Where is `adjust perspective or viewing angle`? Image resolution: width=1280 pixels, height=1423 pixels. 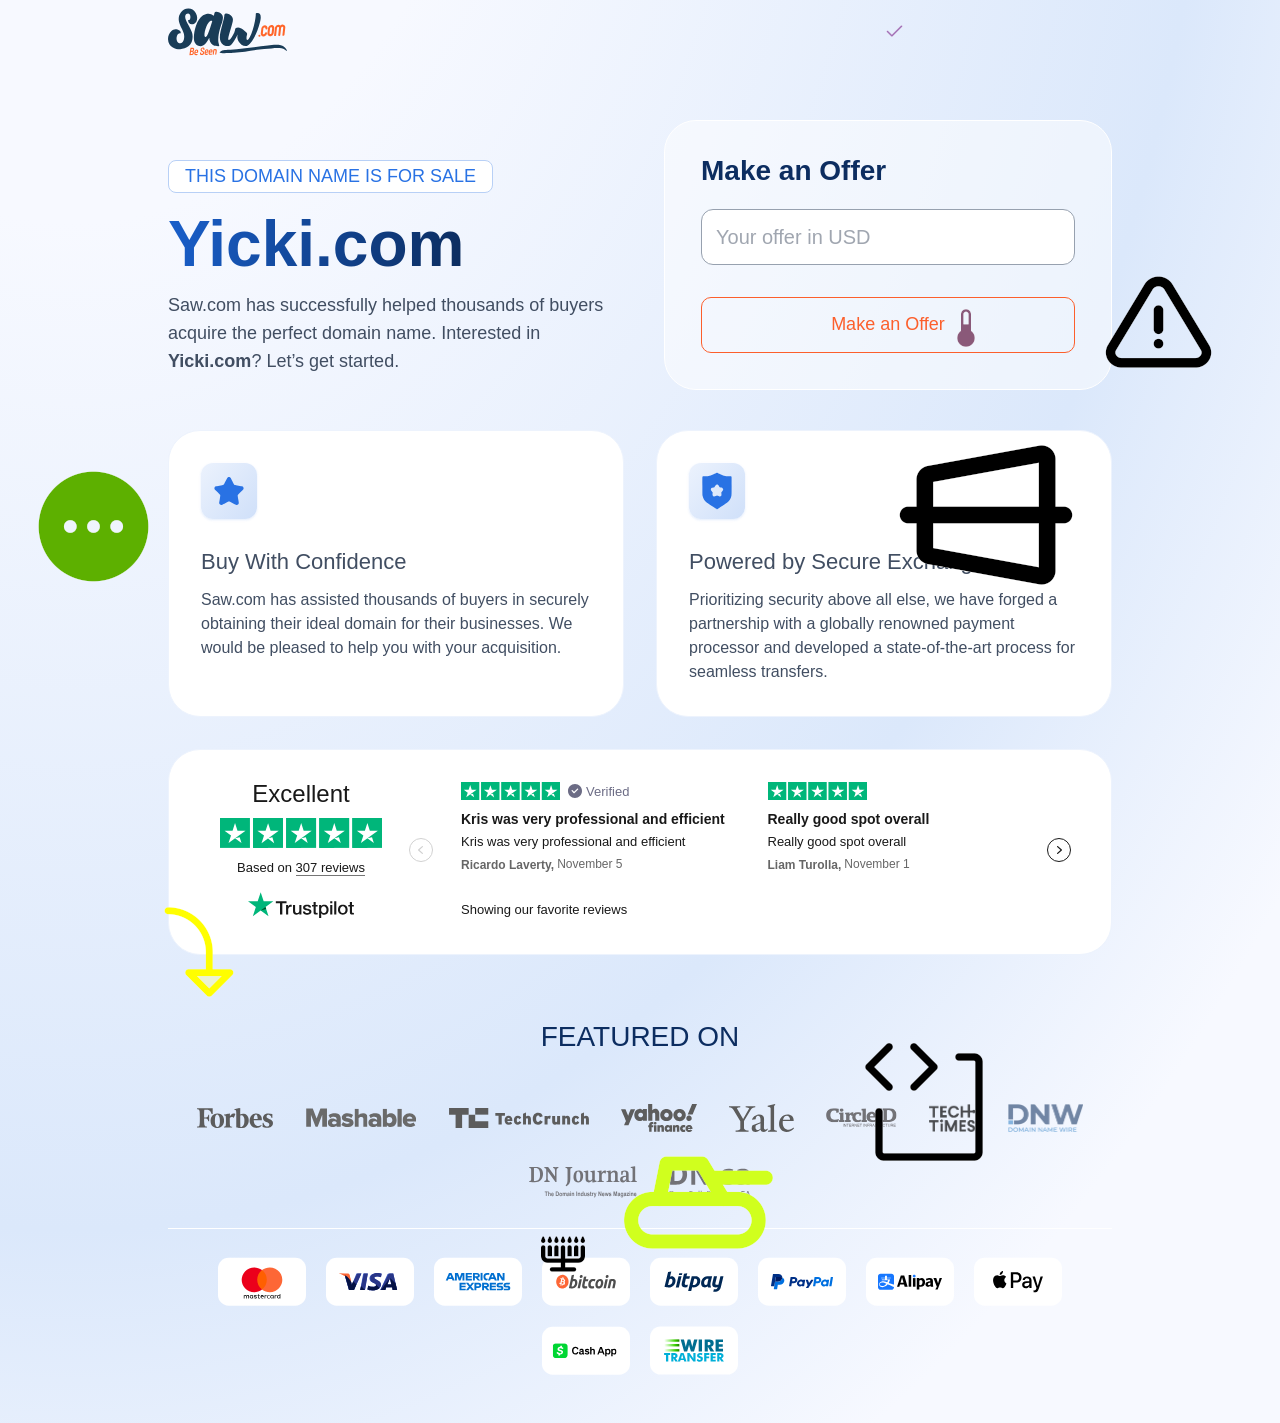
adjust perspective or viewing angle is located at coordinates (986, 515).